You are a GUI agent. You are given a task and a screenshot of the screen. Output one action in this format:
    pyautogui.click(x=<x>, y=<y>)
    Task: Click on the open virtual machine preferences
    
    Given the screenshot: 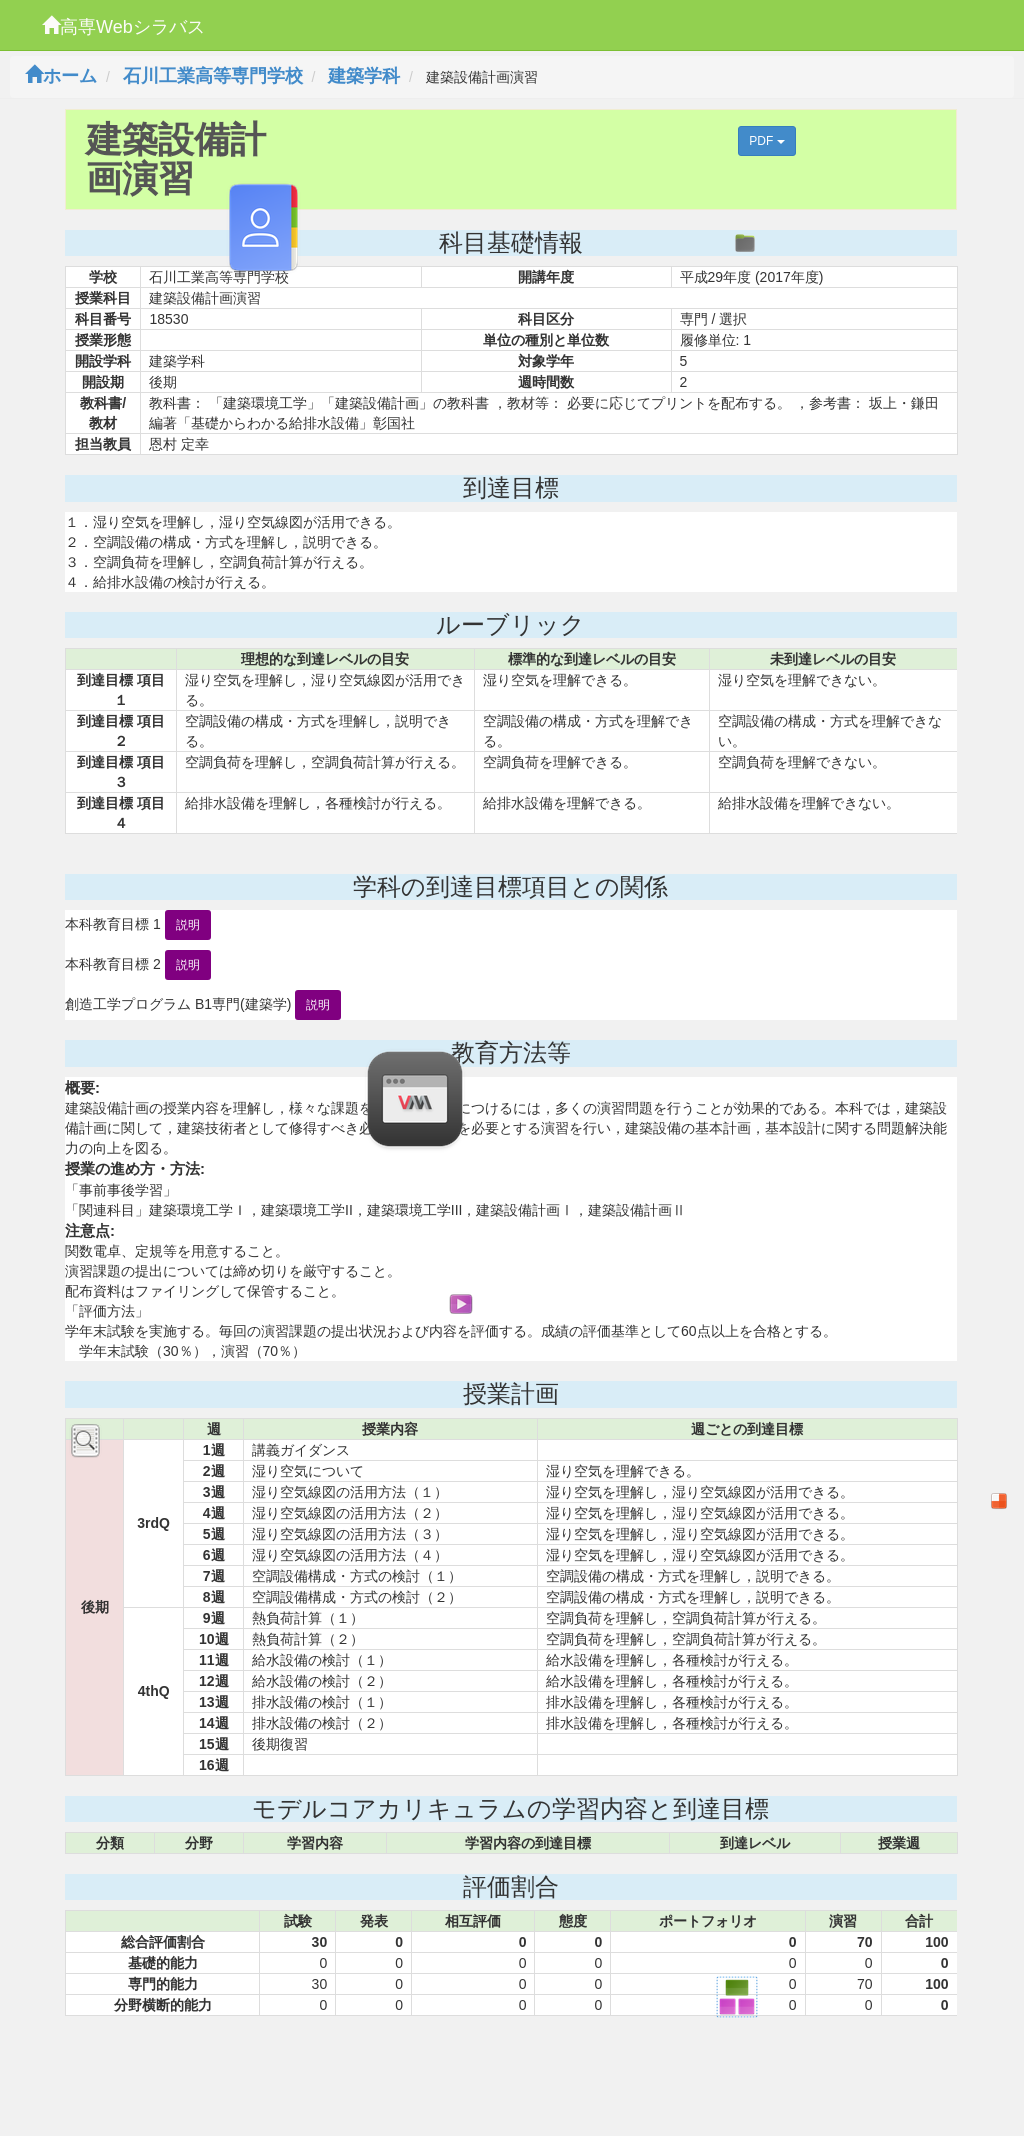 What is the action you would take?
    pyautogui.click(x=415, y=1099)
    